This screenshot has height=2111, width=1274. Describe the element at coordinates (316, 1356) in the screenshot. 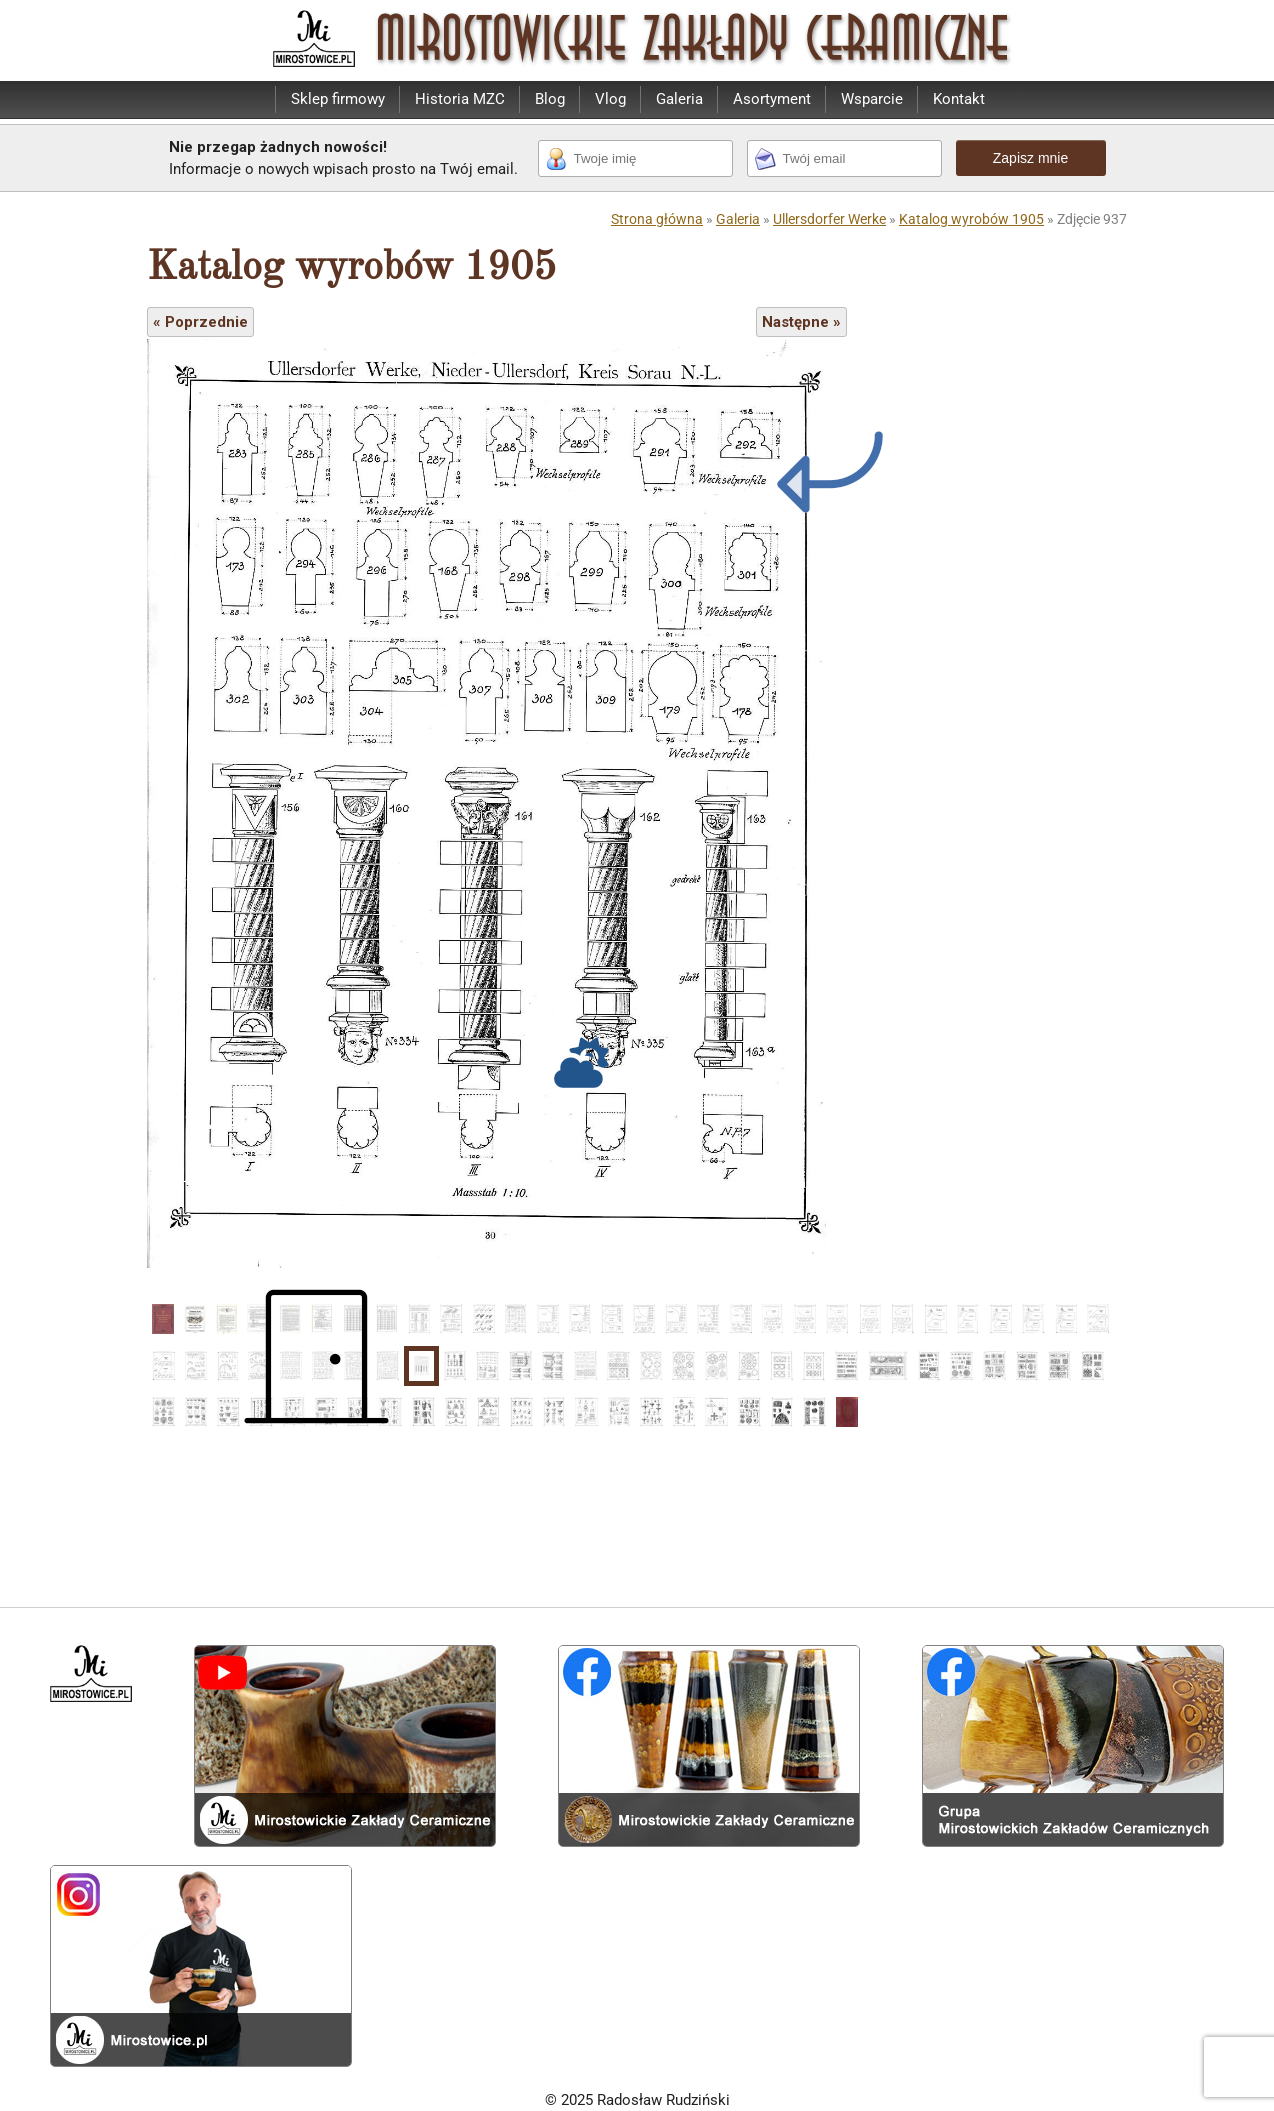

I see `log out or exit the application` at that location.